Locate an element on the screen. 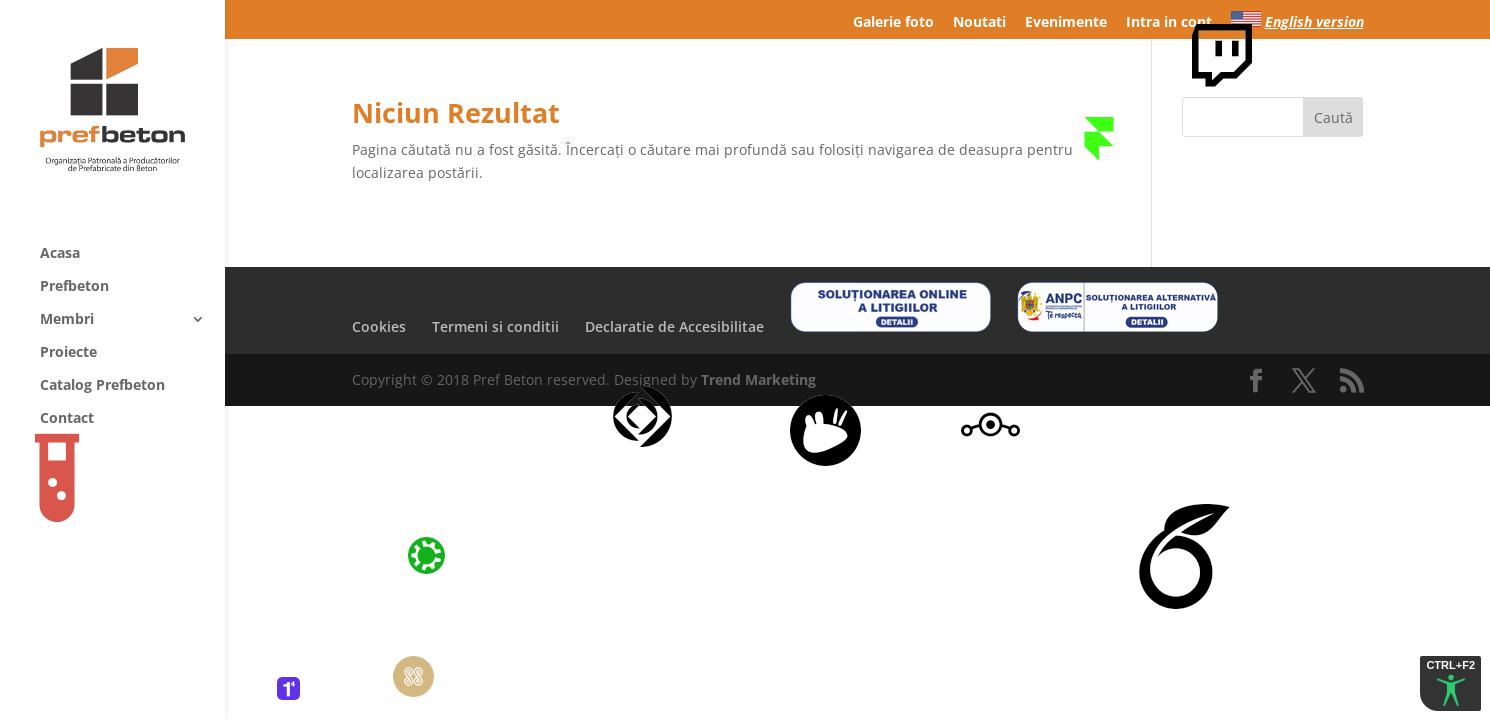  open cloudflare 1.1.1.1 dns app is located at coordinates (288, 688).